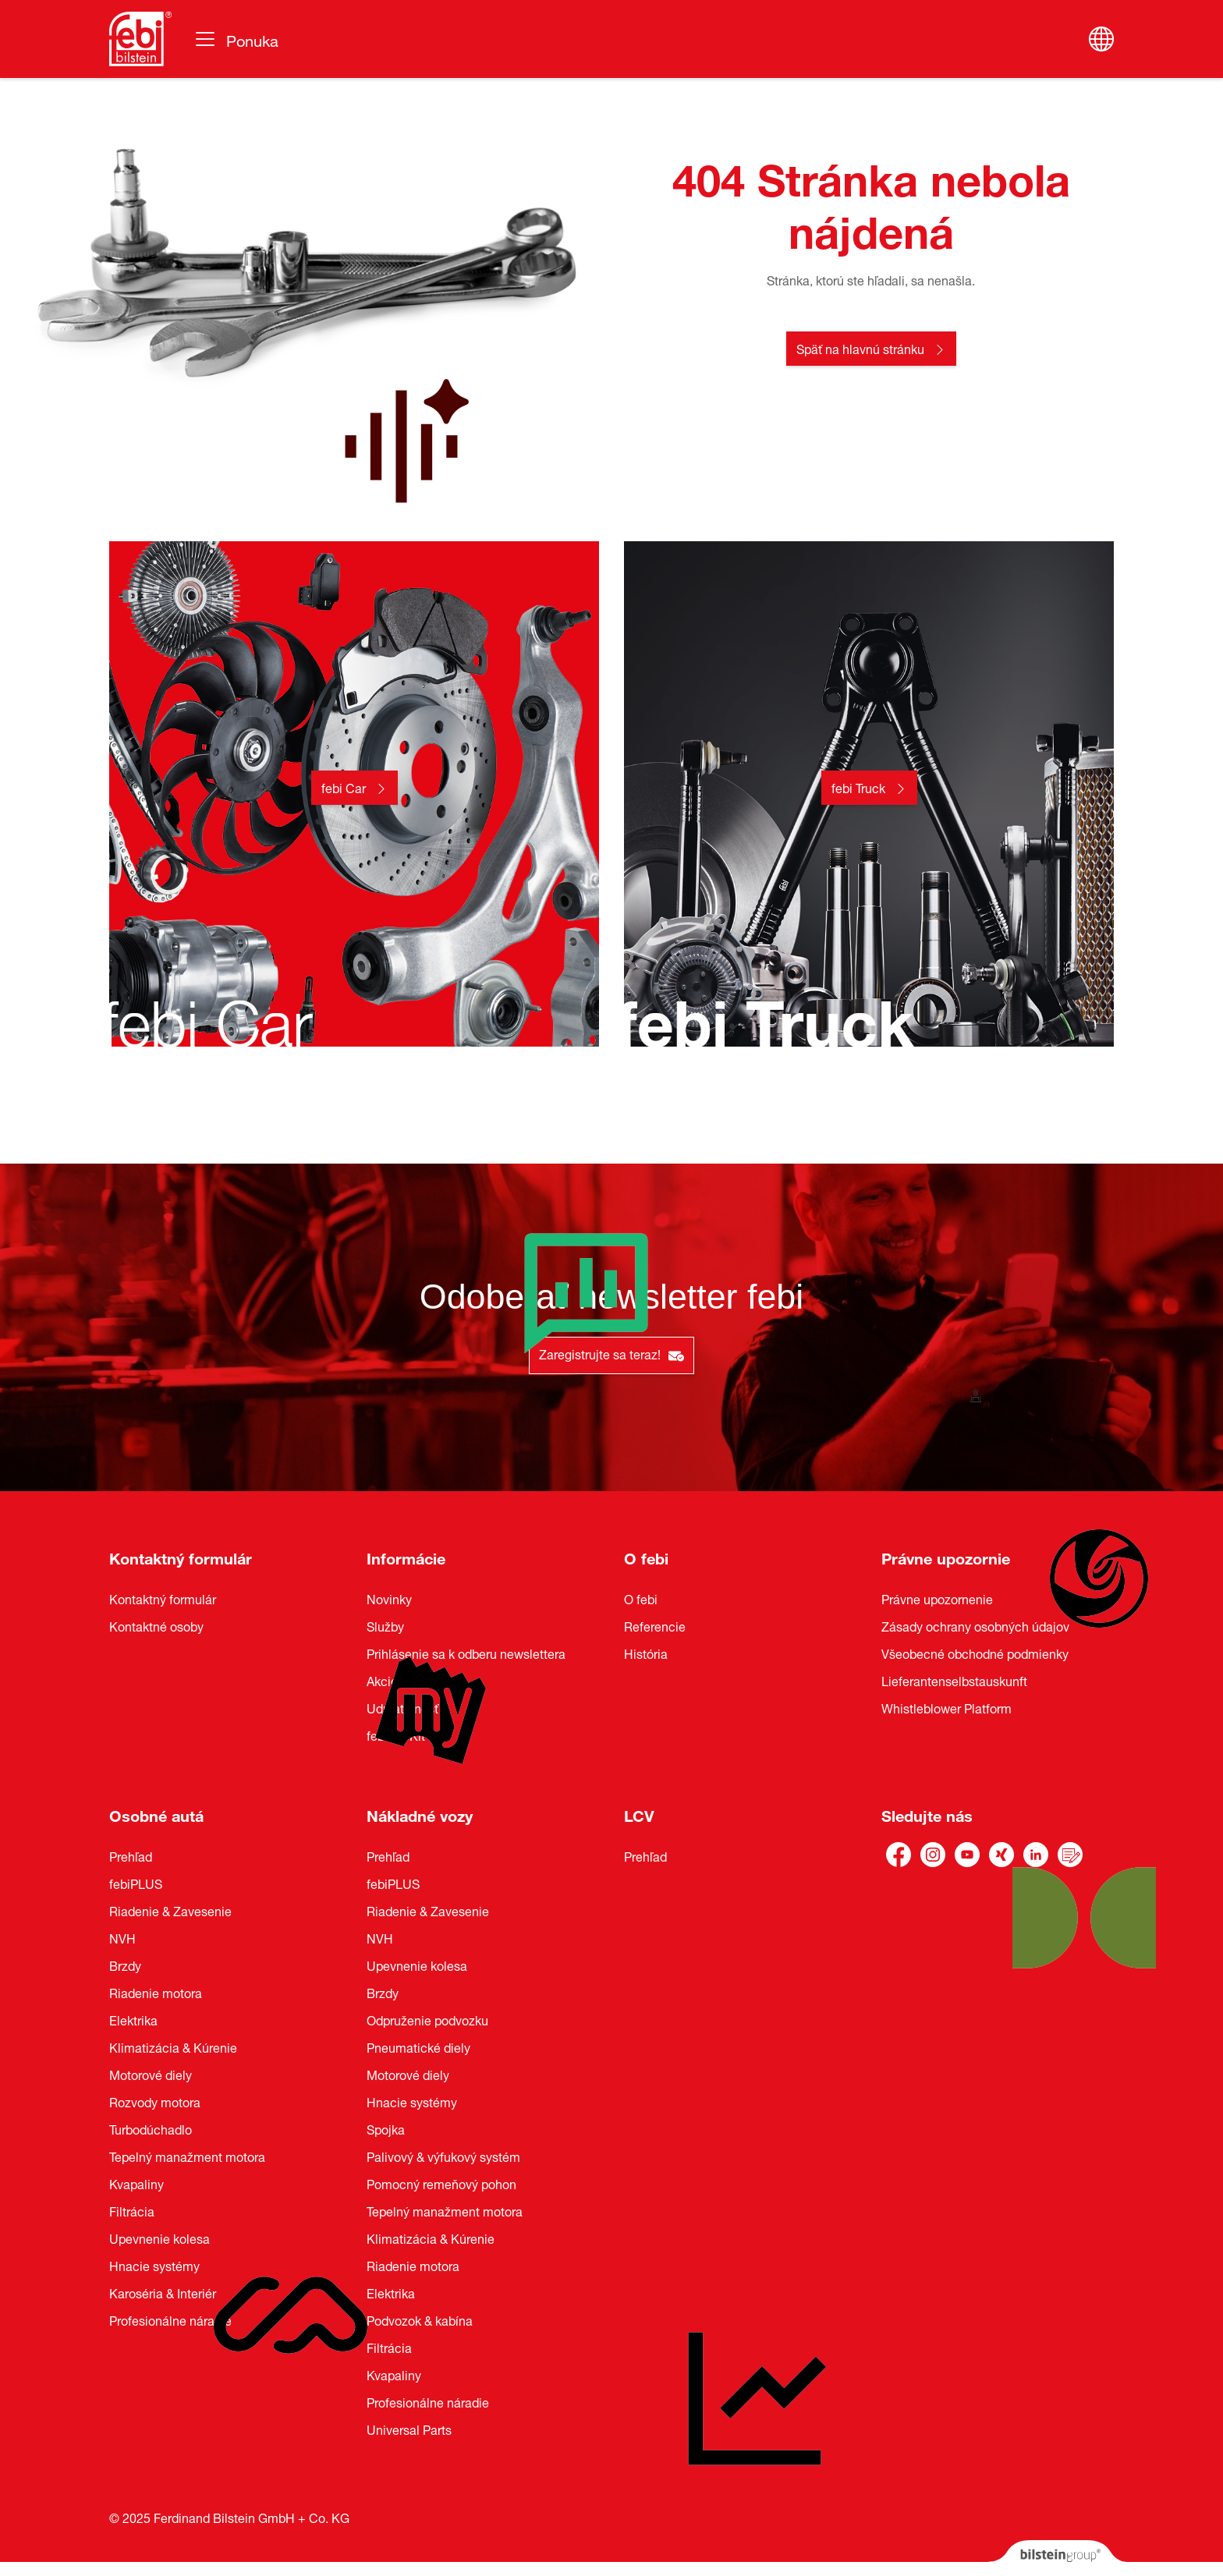 This screenshot has height=2576, width=1223. Describe the element at coordinates (401, 446) in the screenshot. I see `activate AI voice assistant` at that location.